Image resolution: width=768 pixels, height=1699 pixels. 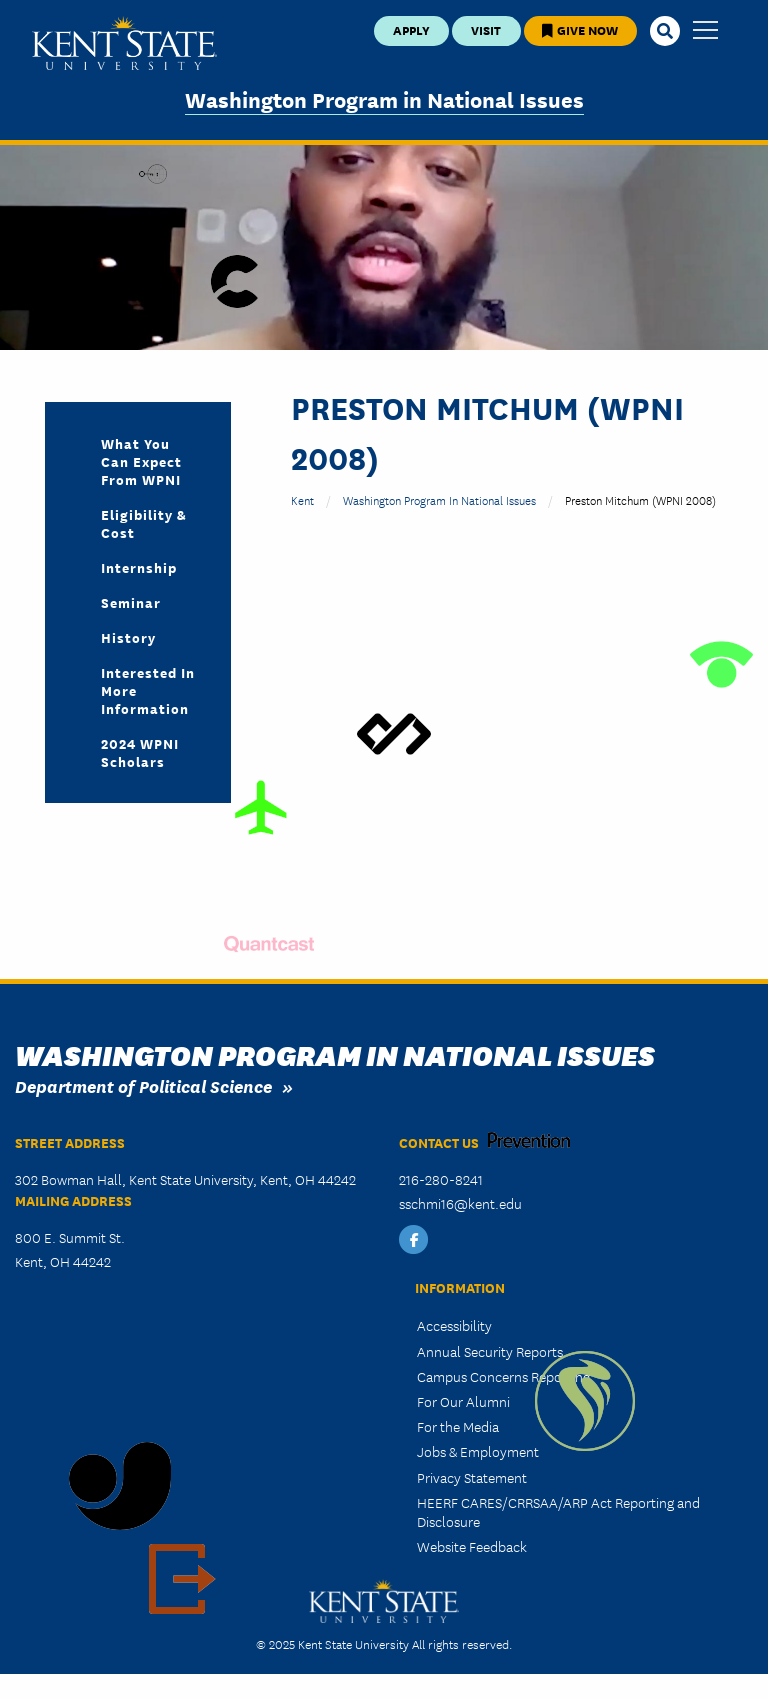 I want to click on prevention magazine brand logo, so click(x=529, y=1140).